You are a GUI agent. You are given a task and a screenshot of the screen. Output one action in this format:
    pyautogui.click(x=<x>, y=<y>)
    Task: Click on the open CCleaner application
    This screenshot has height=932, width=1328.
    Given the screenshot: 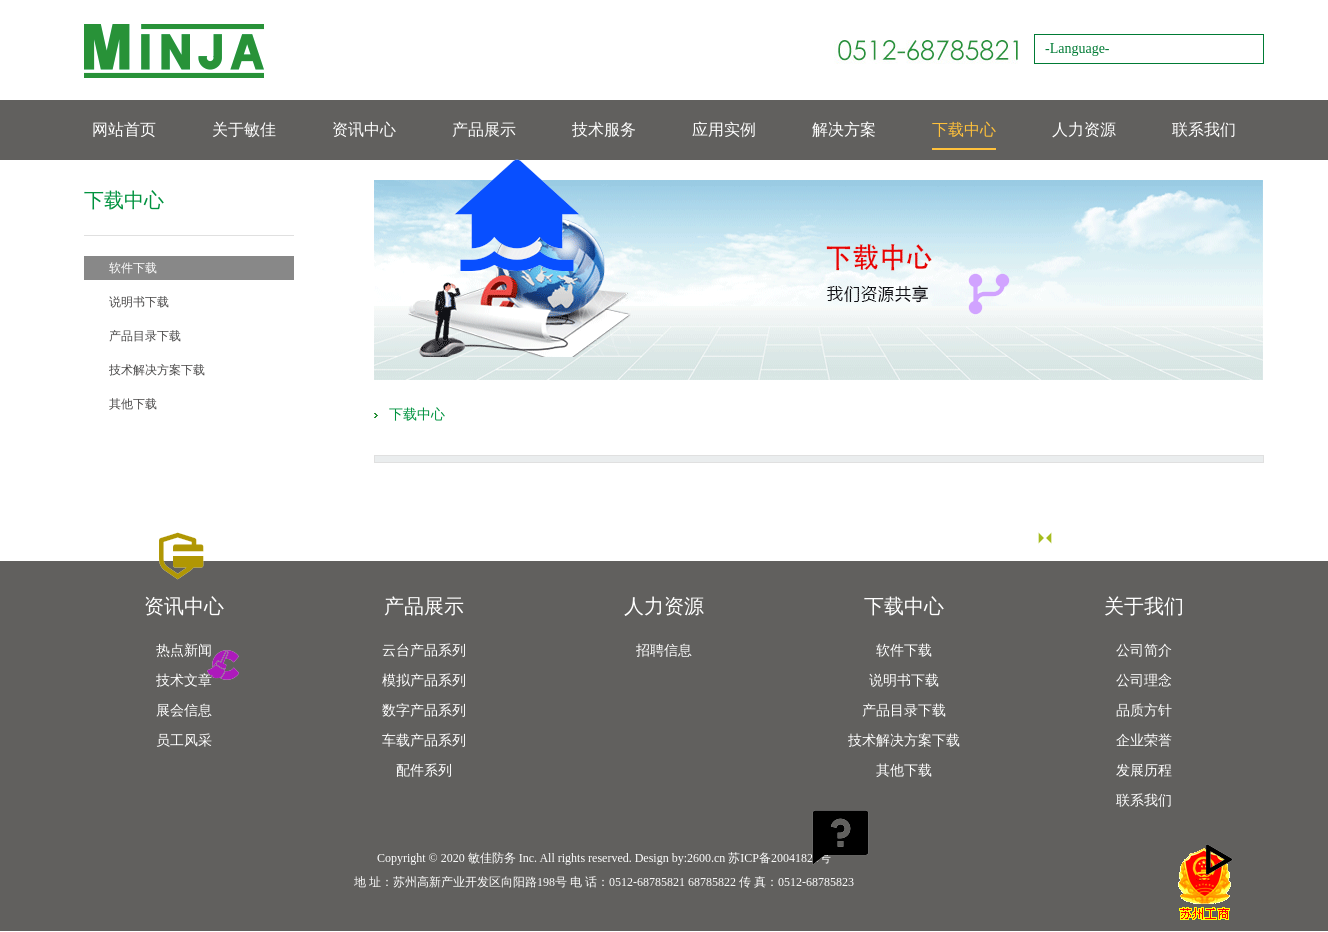 What is the action you would take?
    pyautogui.click(x=223, y=665)
    